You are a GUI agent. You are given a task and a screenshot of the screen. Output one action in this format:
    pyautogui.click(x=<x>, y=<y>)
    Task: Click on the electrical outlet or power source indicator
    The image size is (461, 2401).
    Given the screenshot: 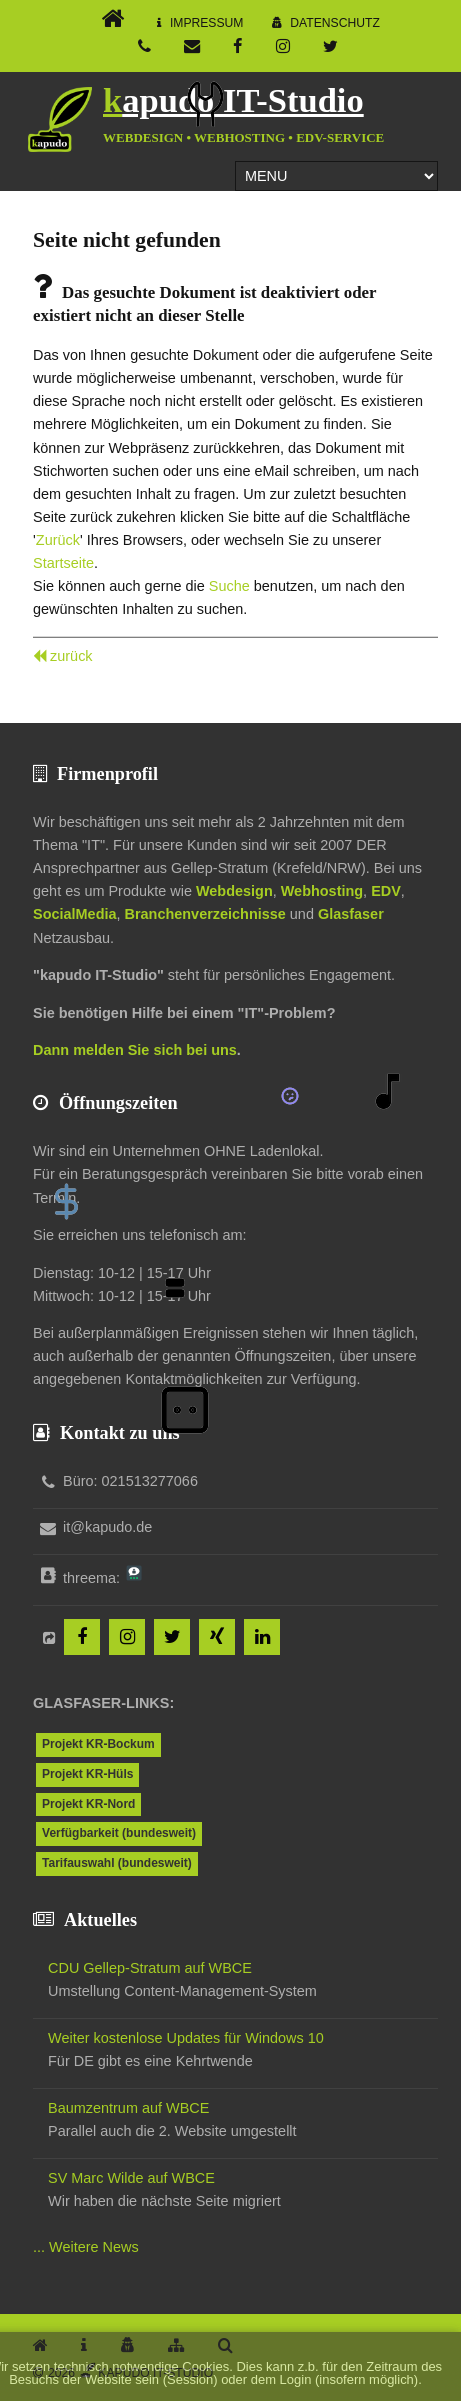 What is the action you would take?
    pyautogui.click(x=185, y=1410)
    